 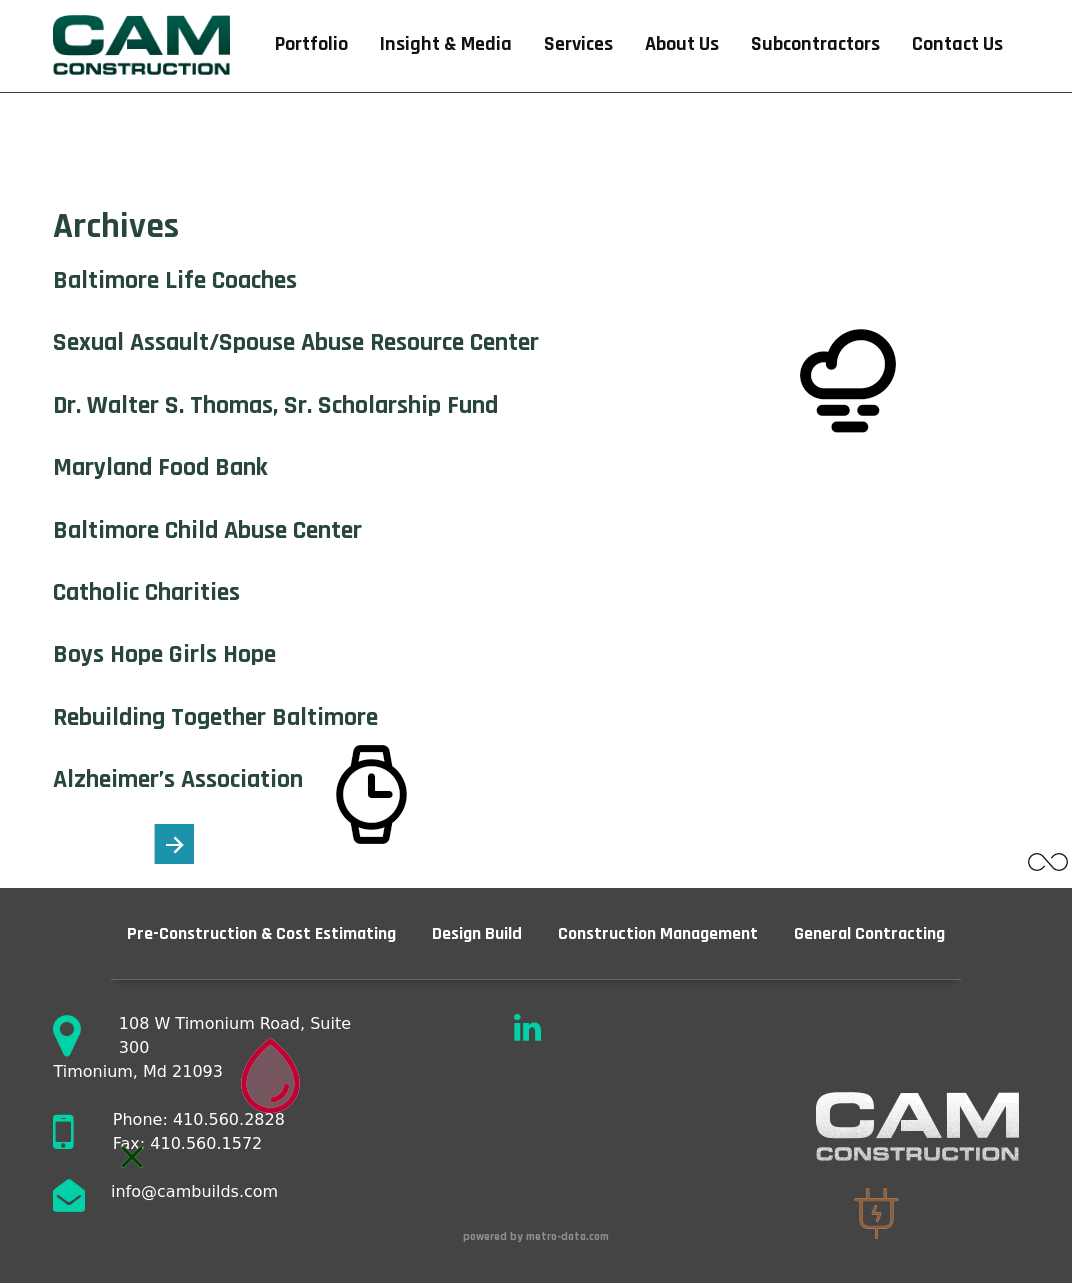 What do you see at coordinates (848, 379) in the screenshot?
I see `indicates foggy weather conditions` at bounding box center [848, 379].